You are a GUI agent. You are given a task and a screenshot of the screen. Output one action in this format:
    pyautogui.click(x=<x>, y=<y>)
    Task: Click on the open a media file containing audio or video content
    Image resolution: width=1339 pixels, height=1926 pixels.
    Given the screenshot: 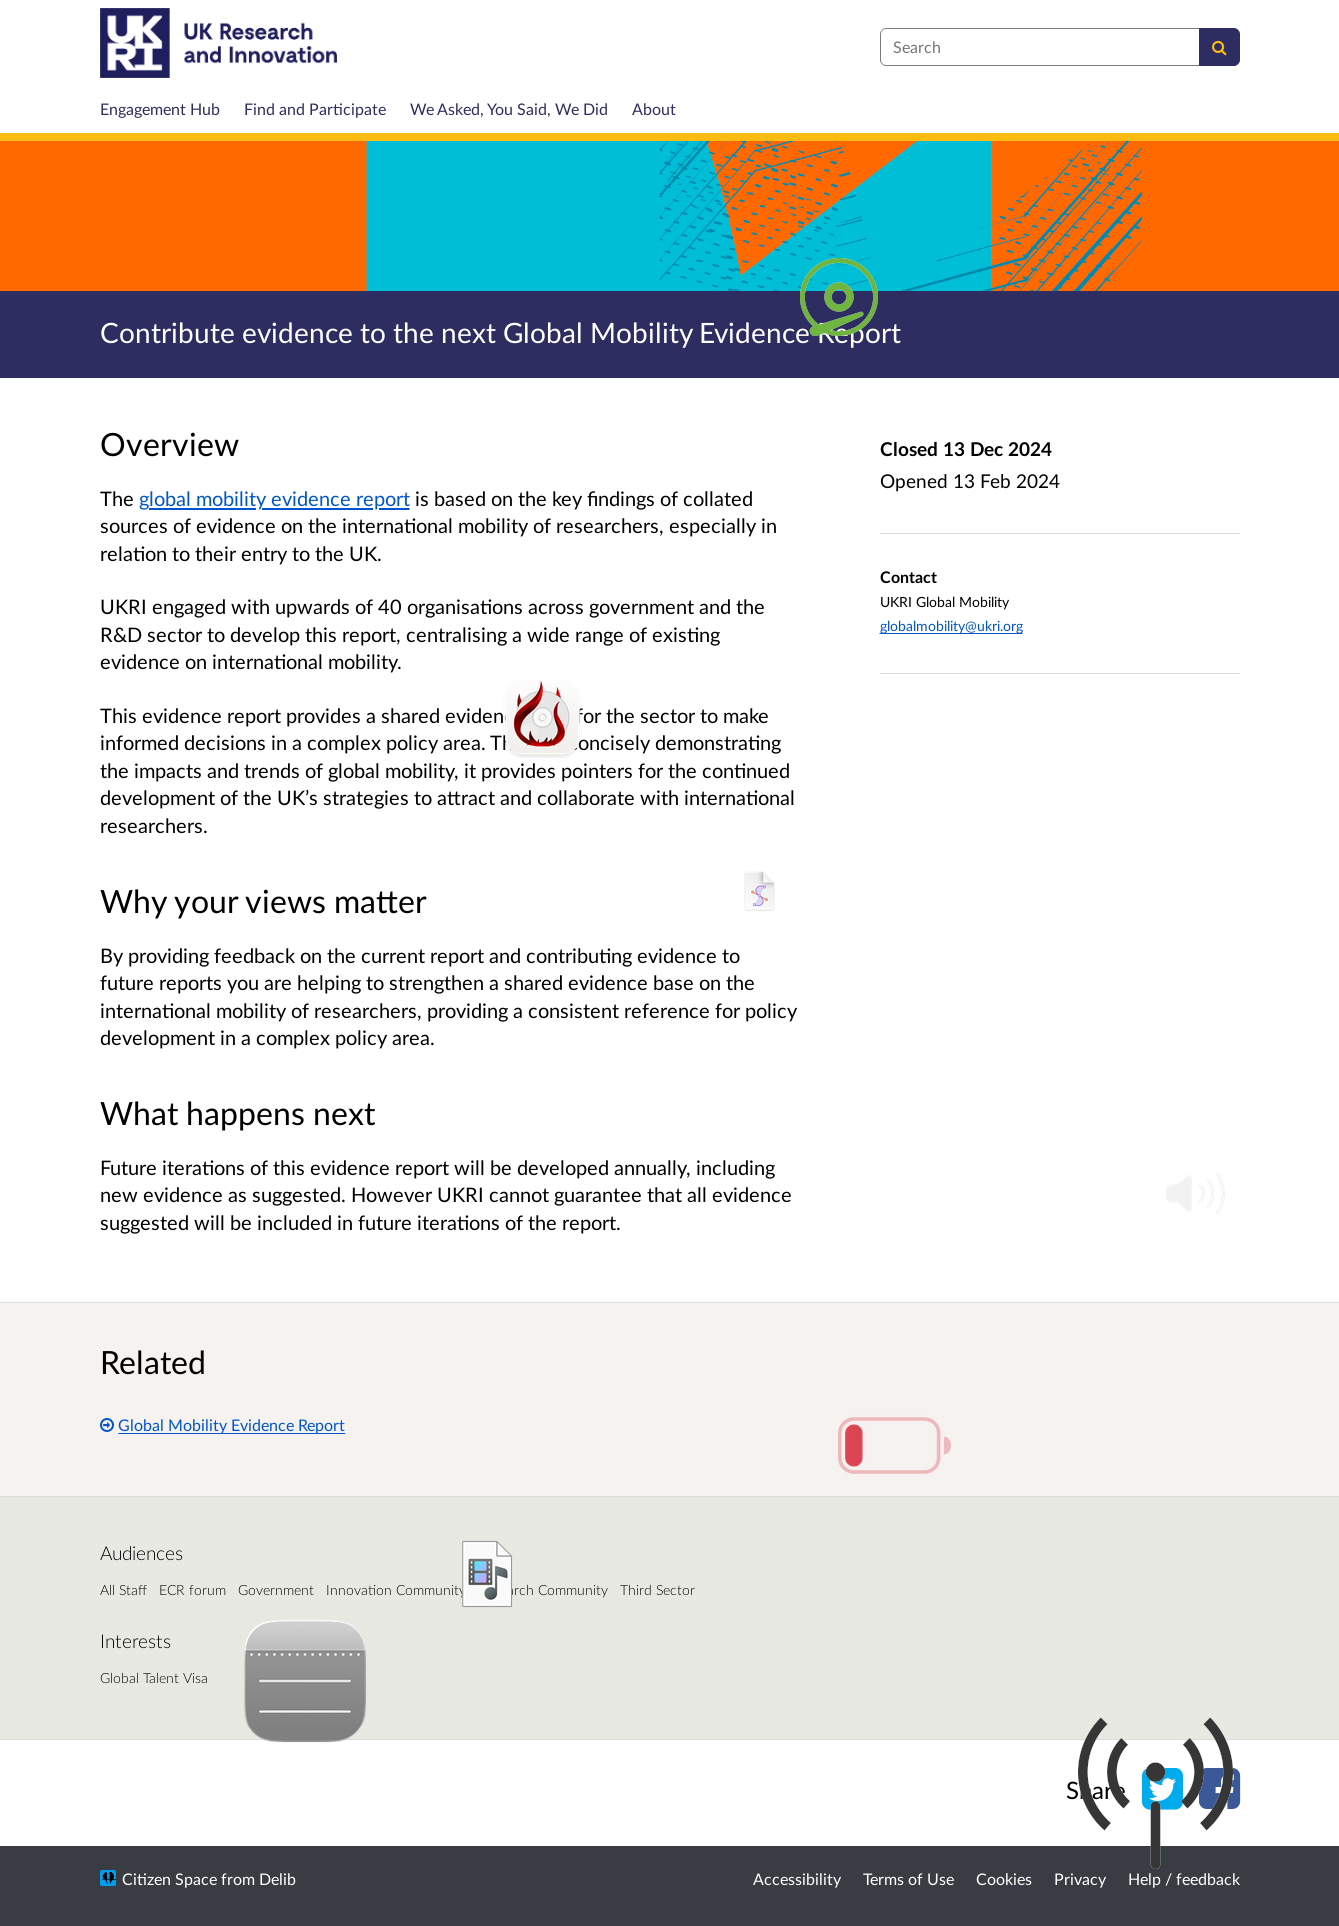 What is the action you would take?
    pyautogui.click(x=487, y=1574)
    